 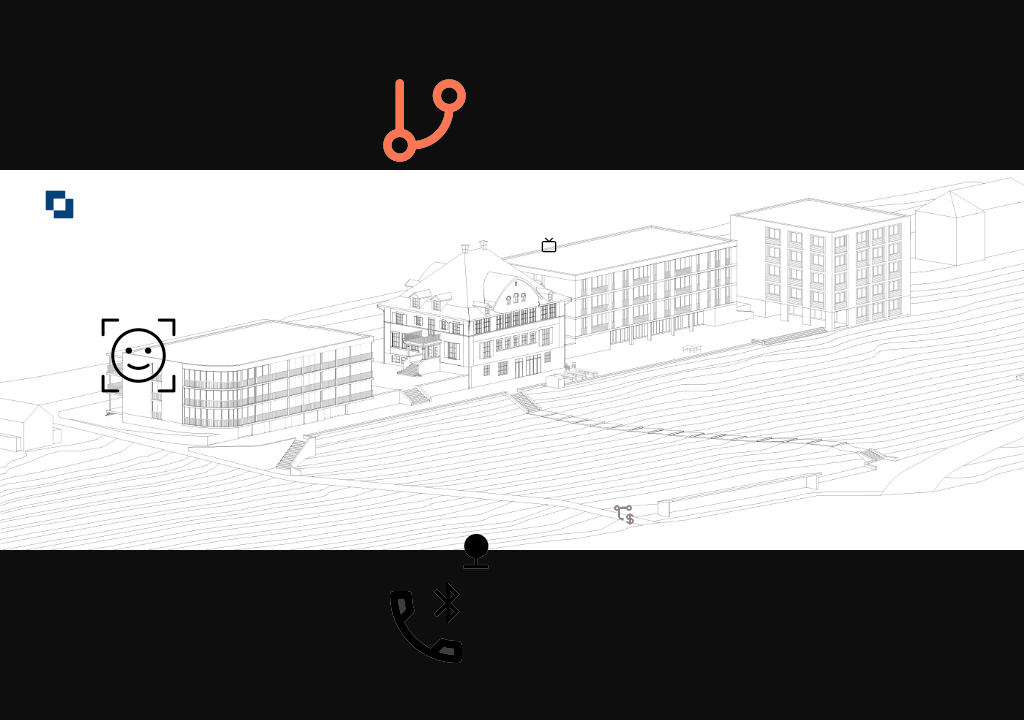 I want to click on scan face to unlock or authenticate, so click(x=138, y=355).